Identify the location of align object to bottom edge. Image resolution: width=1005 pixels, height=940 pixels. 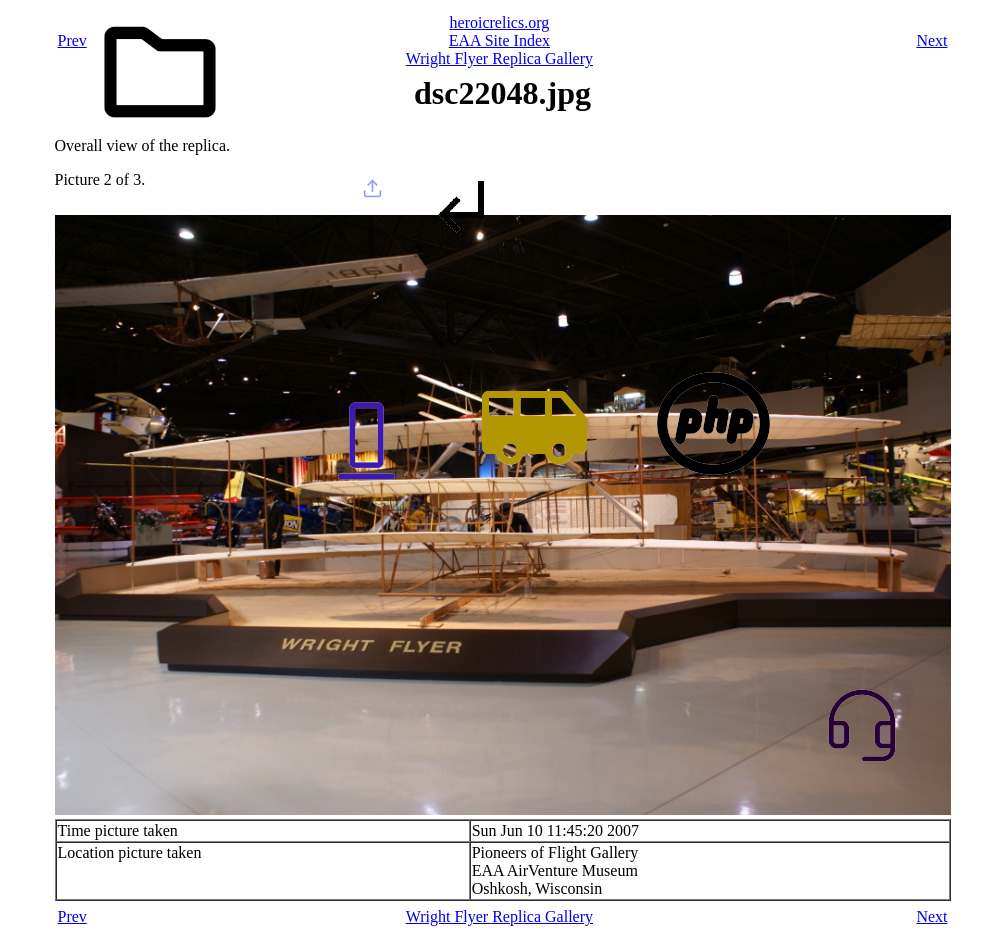
(366, 439).